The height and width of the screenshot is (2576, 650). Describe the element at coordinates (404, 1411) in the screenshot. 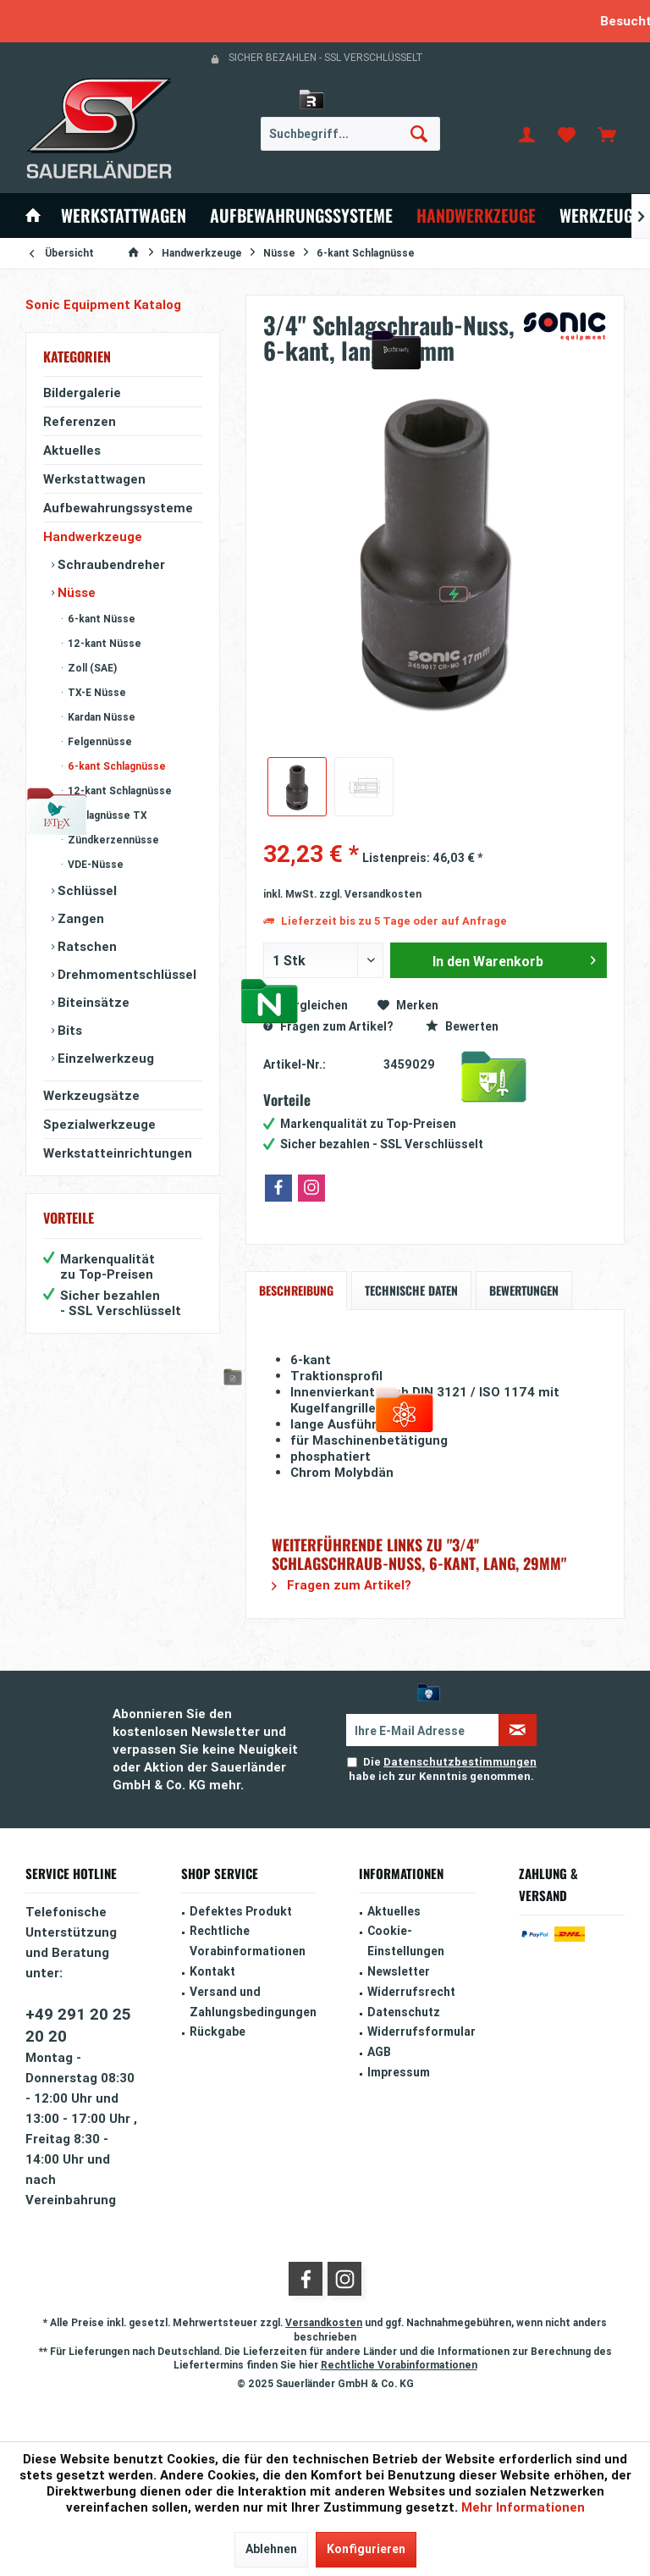

I see `open physics course materials folder` at that location.